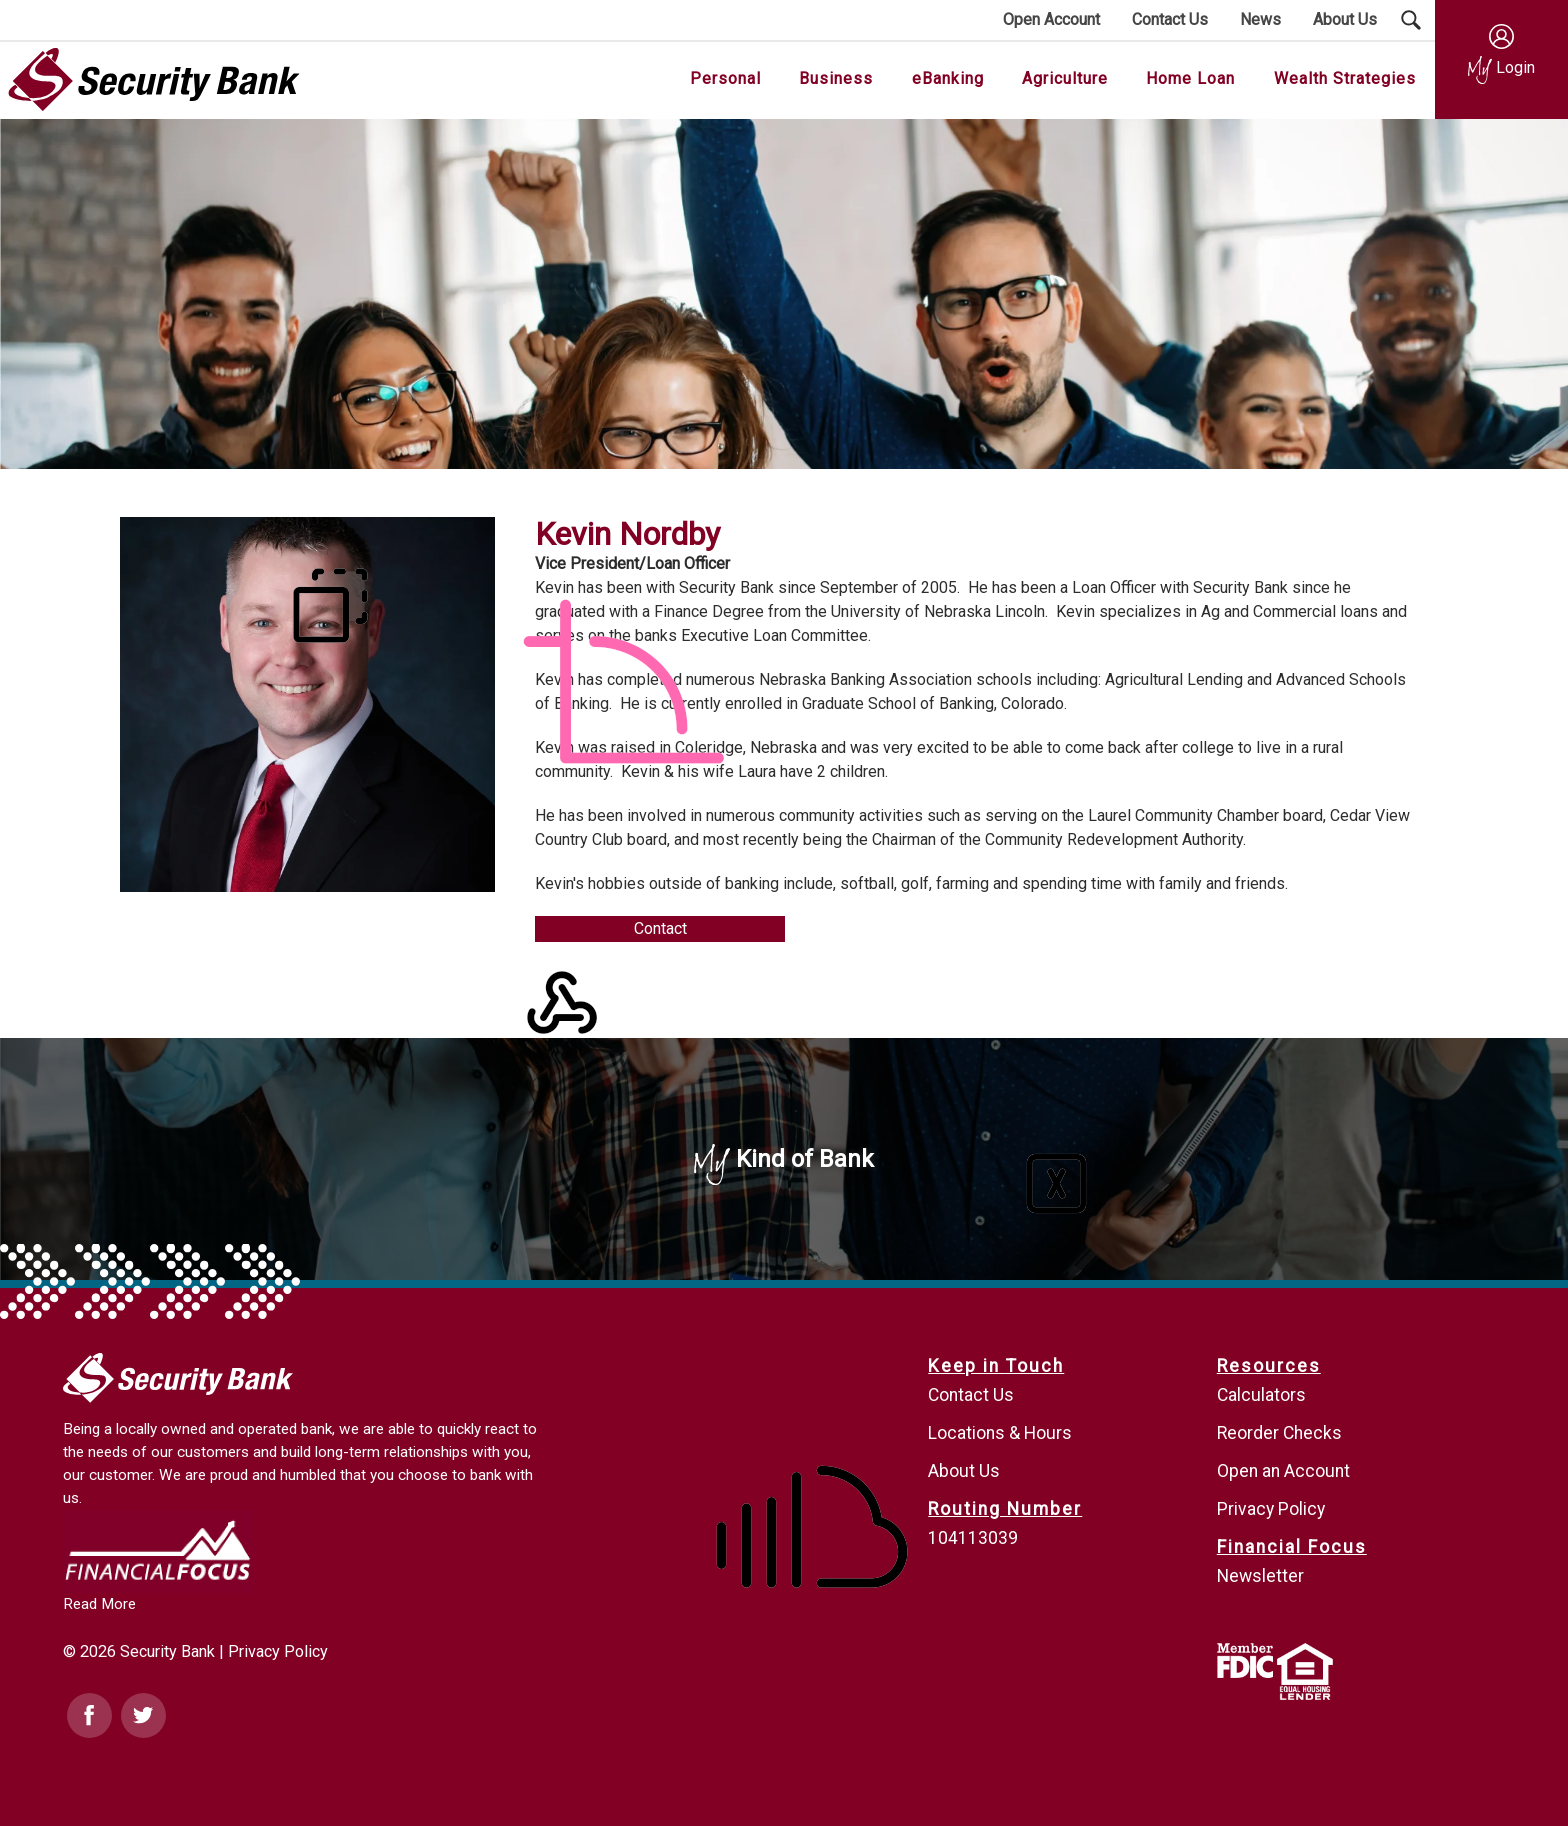  I want to click on measure or adjust angle settings, so click(616, 692).